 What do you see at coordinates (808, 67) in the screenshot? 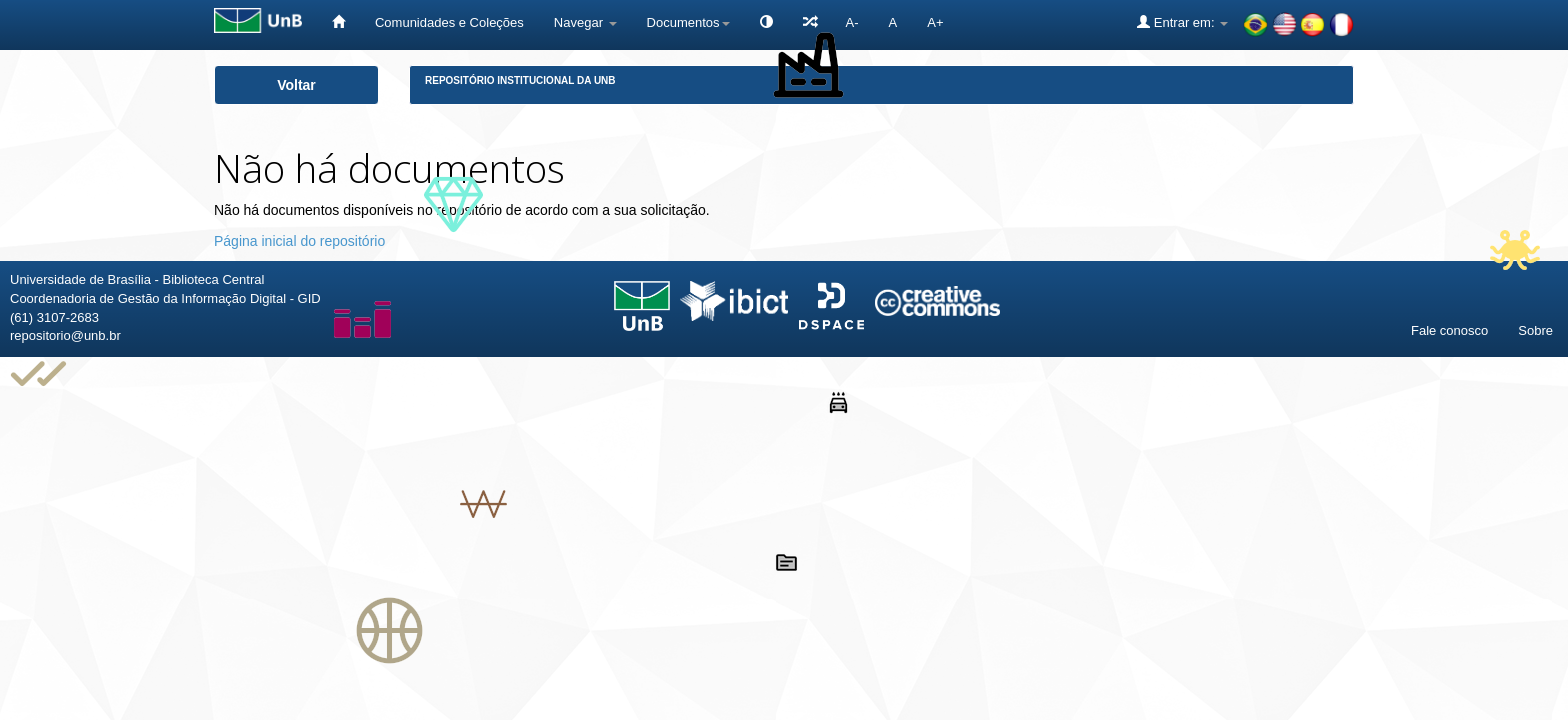
I see `view manufacturing or production settings` at bounding box center [808, 67].